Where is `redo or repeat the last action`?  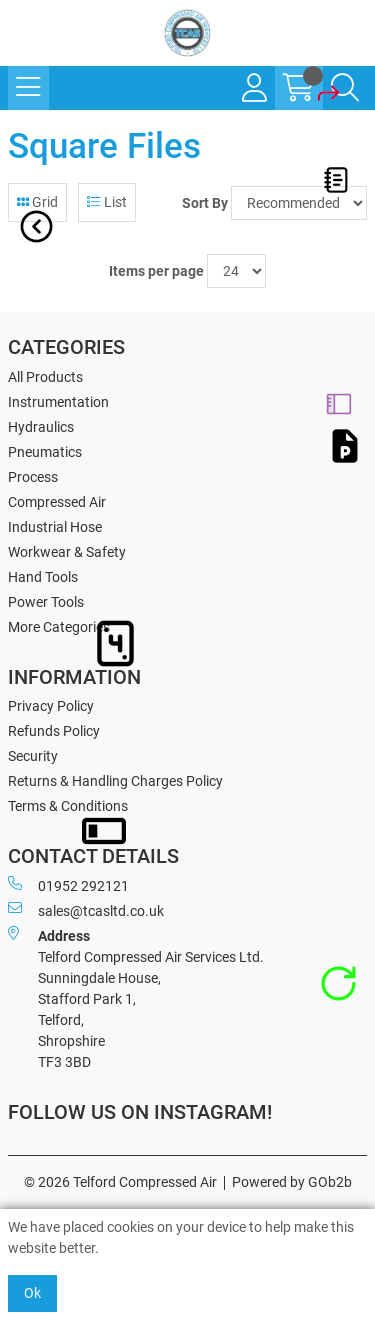
redo or repeat the last action is located at coordinates (338, 983).